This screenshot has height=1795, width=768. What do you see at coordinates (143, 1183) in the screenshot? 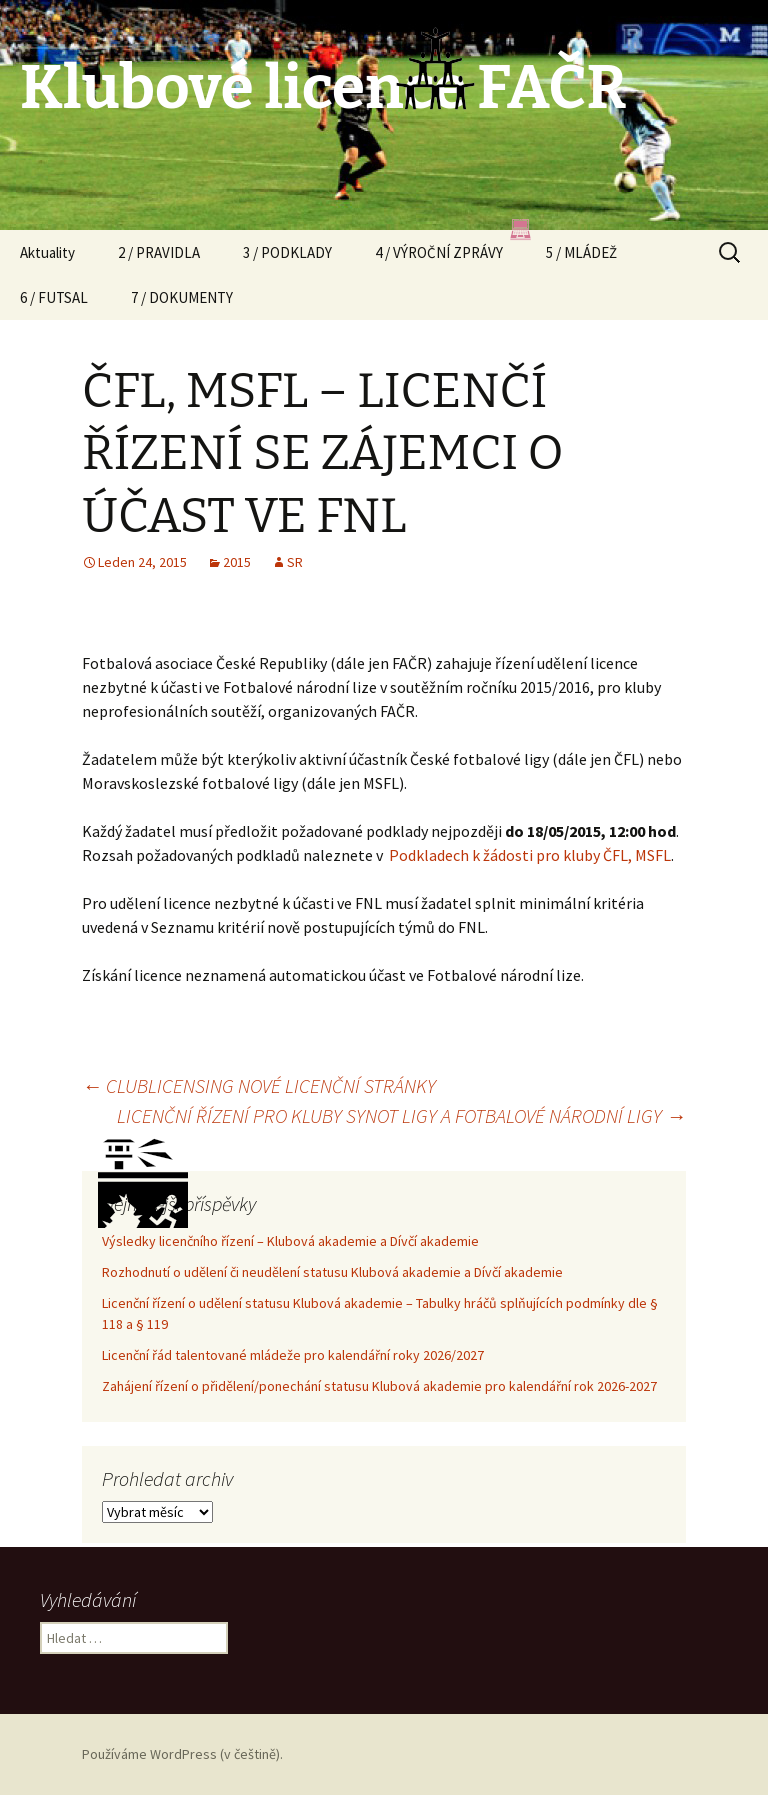
I see `activate evasion ability in gameplay` at bounding box center [143, 1183].